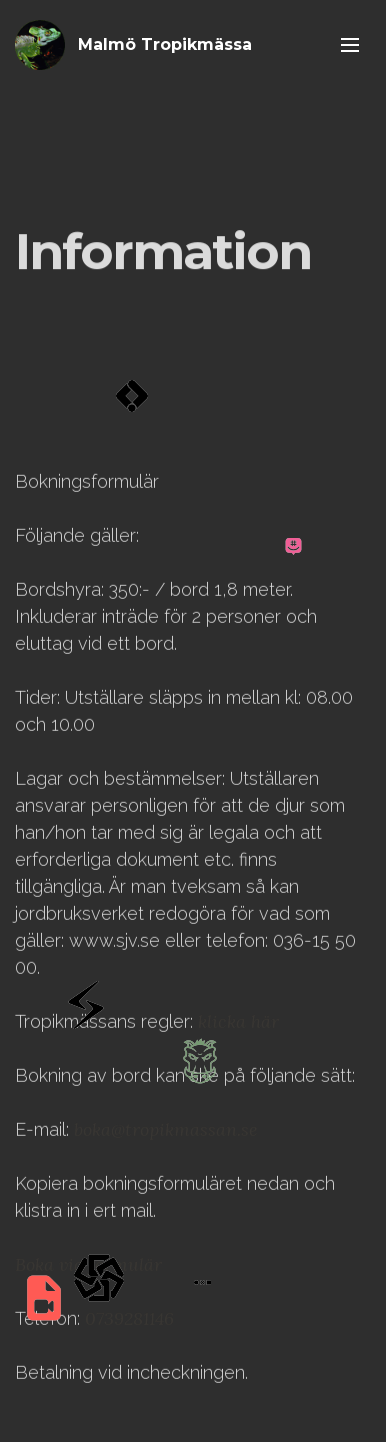  What do you see at coordinates (200, 1061) in the screenshot?
I see `grunt javascript task runner logo` at bounding box center [200, 1061].